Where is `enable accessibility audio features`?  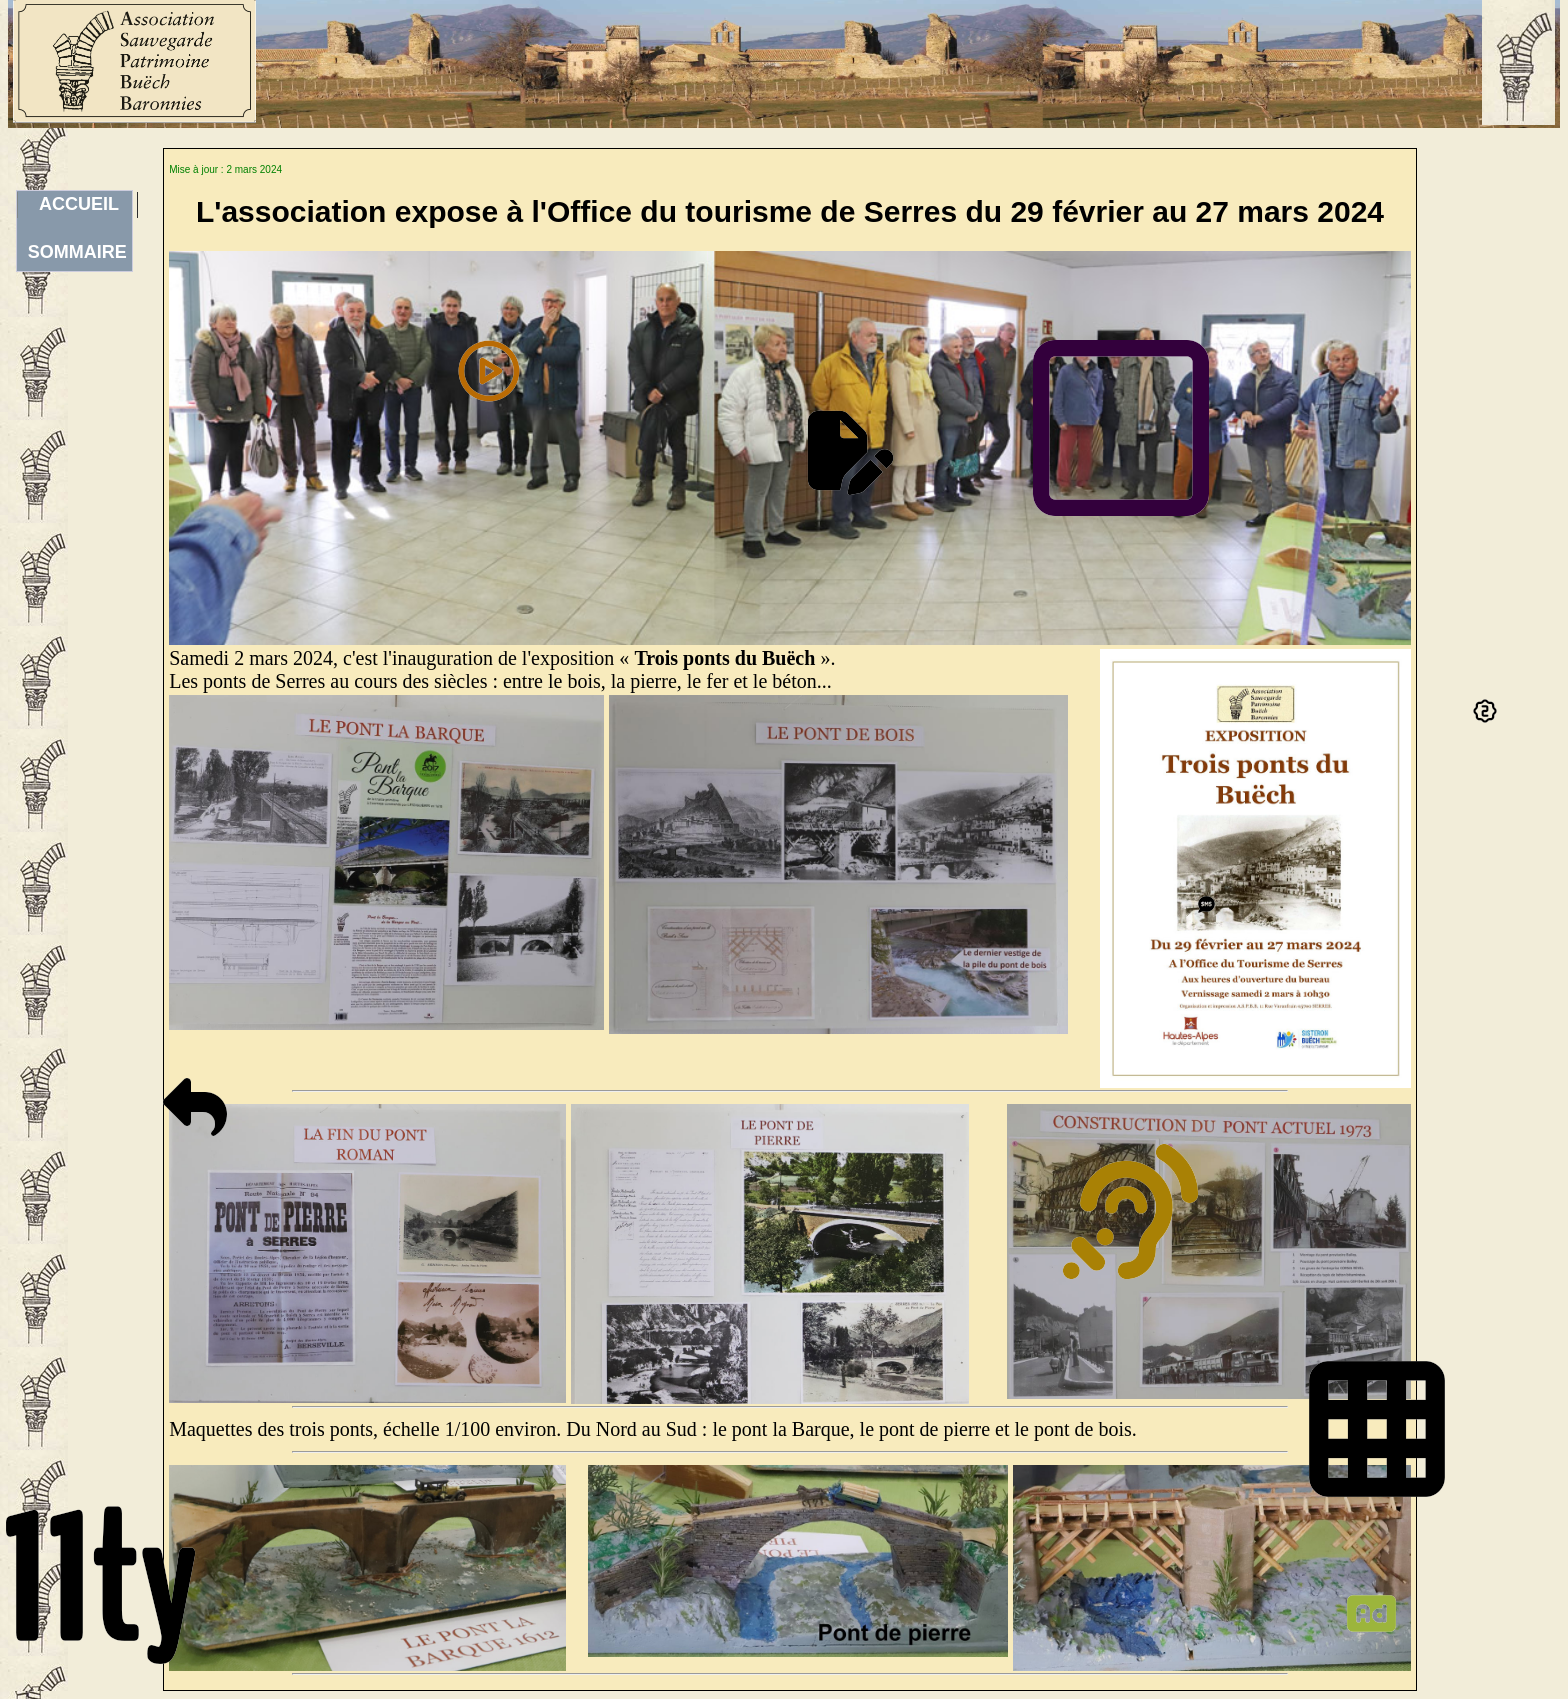 enable accessibility audio features is located at coordinates (1130, 1211).